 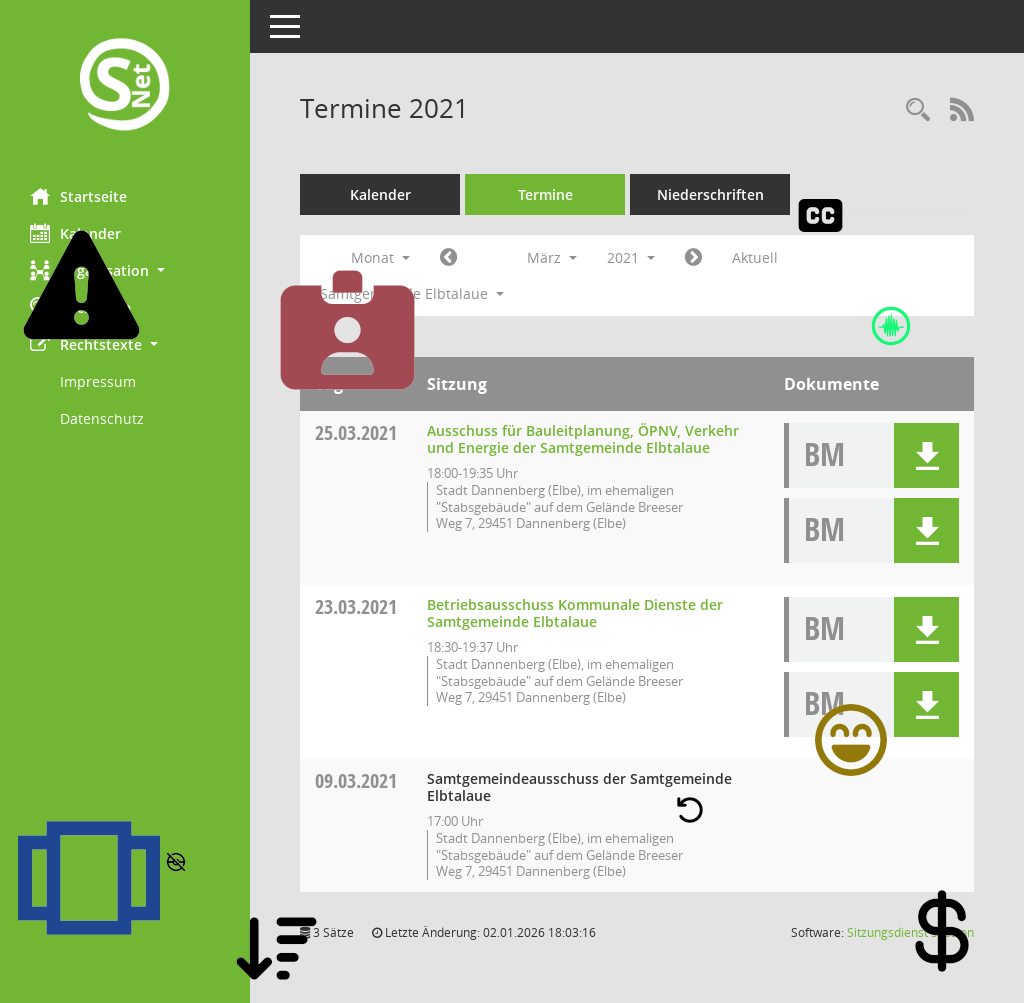 What do you see at coordinates (81, 288) in the screenshot?
I see `indicates a warning or caution state` at bounding box center [81, 288].